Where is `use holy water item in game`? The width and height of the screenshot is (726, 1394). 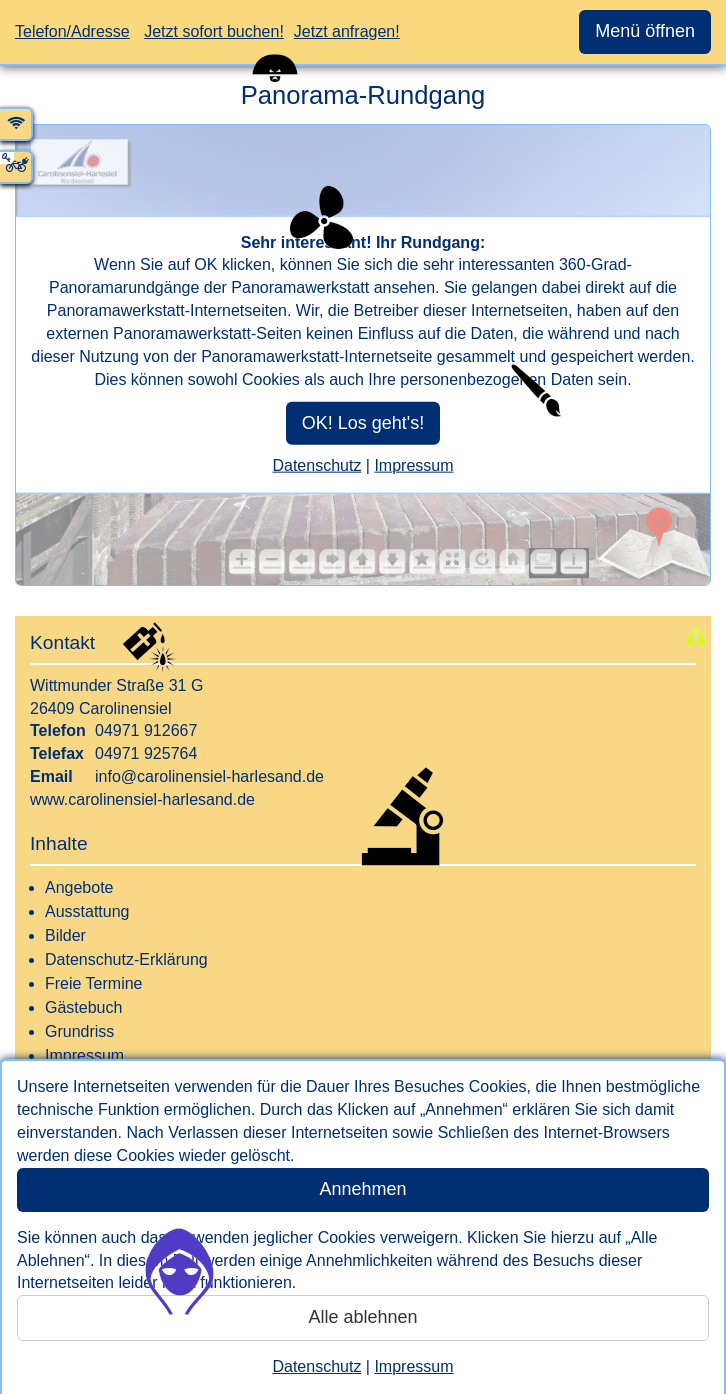
use holy water item in game is located at coordinates (149, 647).